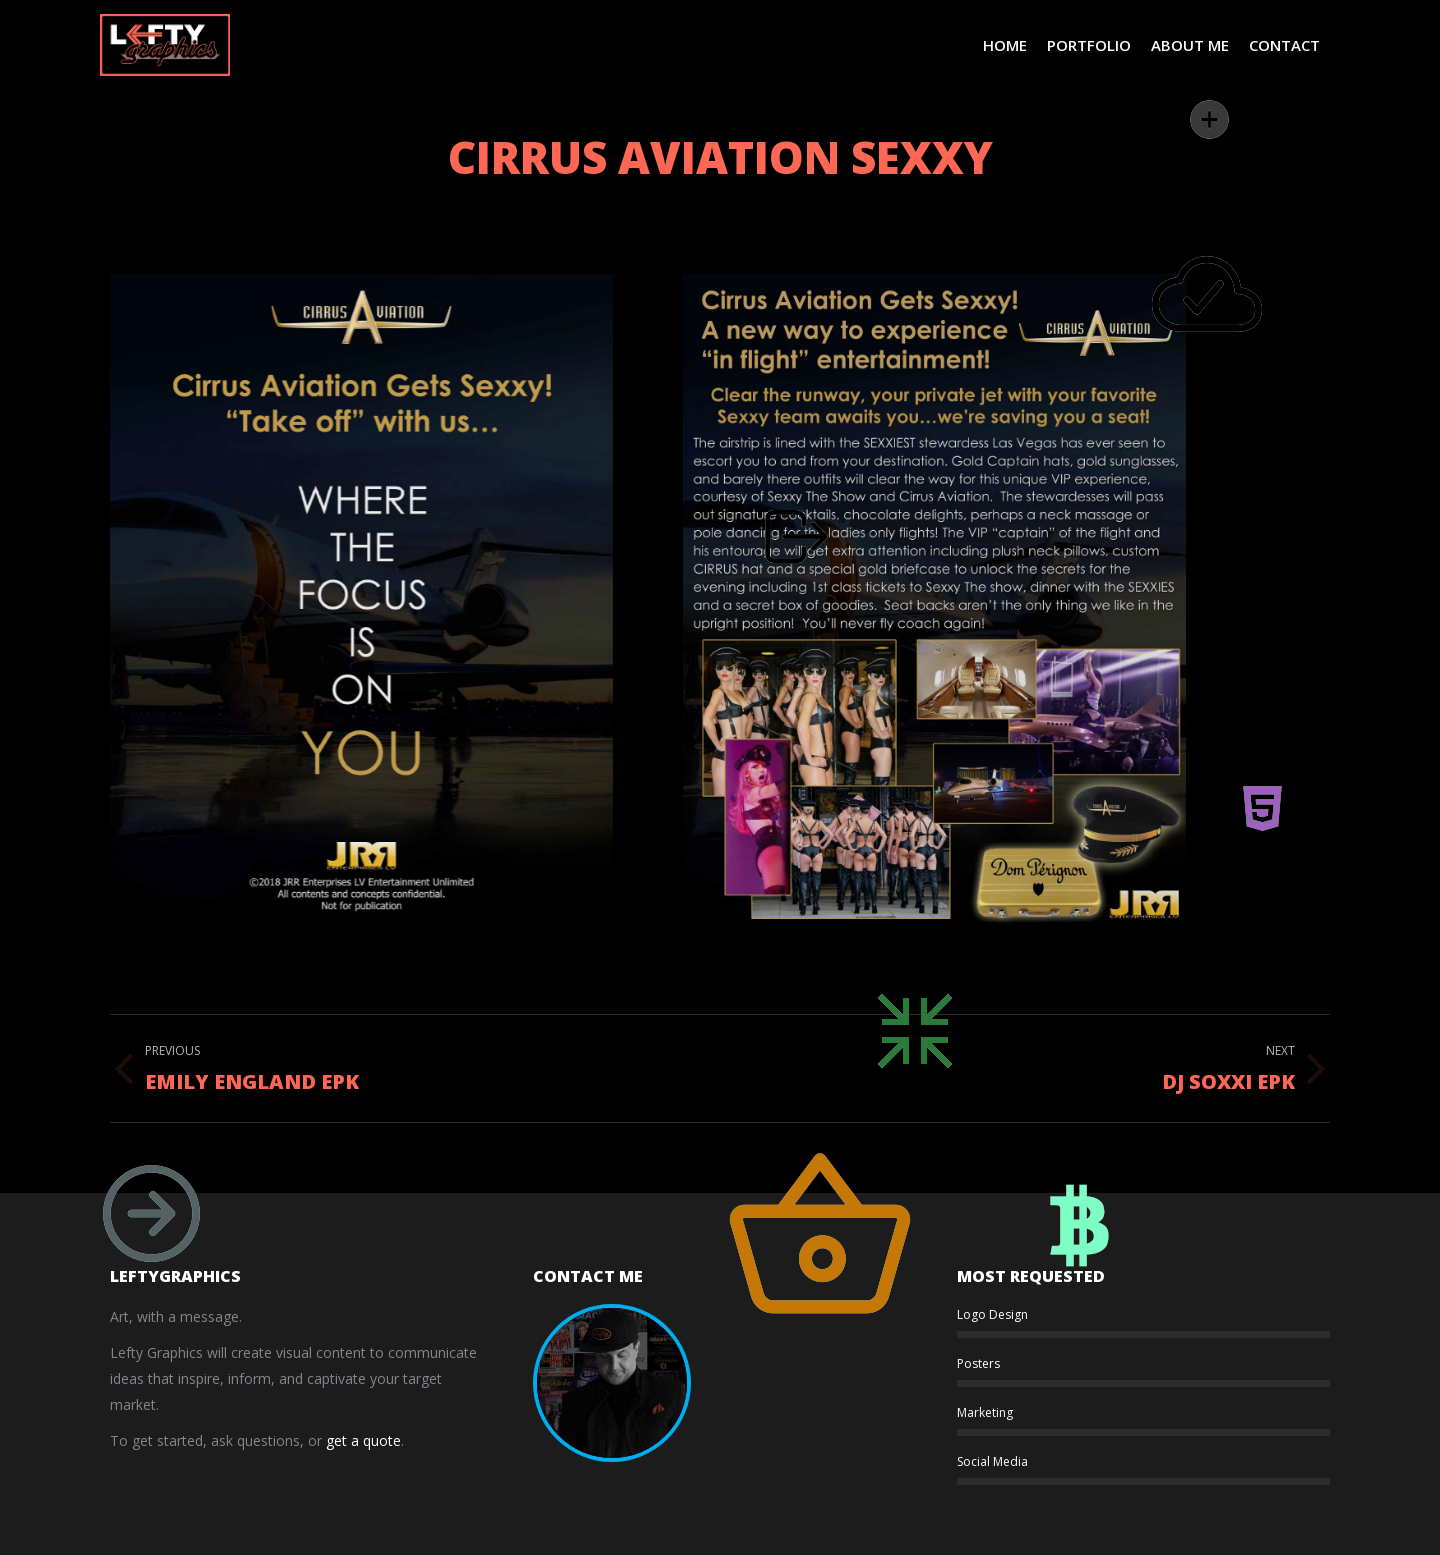 Image resolution: width=1440 pixels, height=1555 pixels. Describe the element at coordinates (820, 1237) in the screenshot. I see `view your shopping basket` at that location.